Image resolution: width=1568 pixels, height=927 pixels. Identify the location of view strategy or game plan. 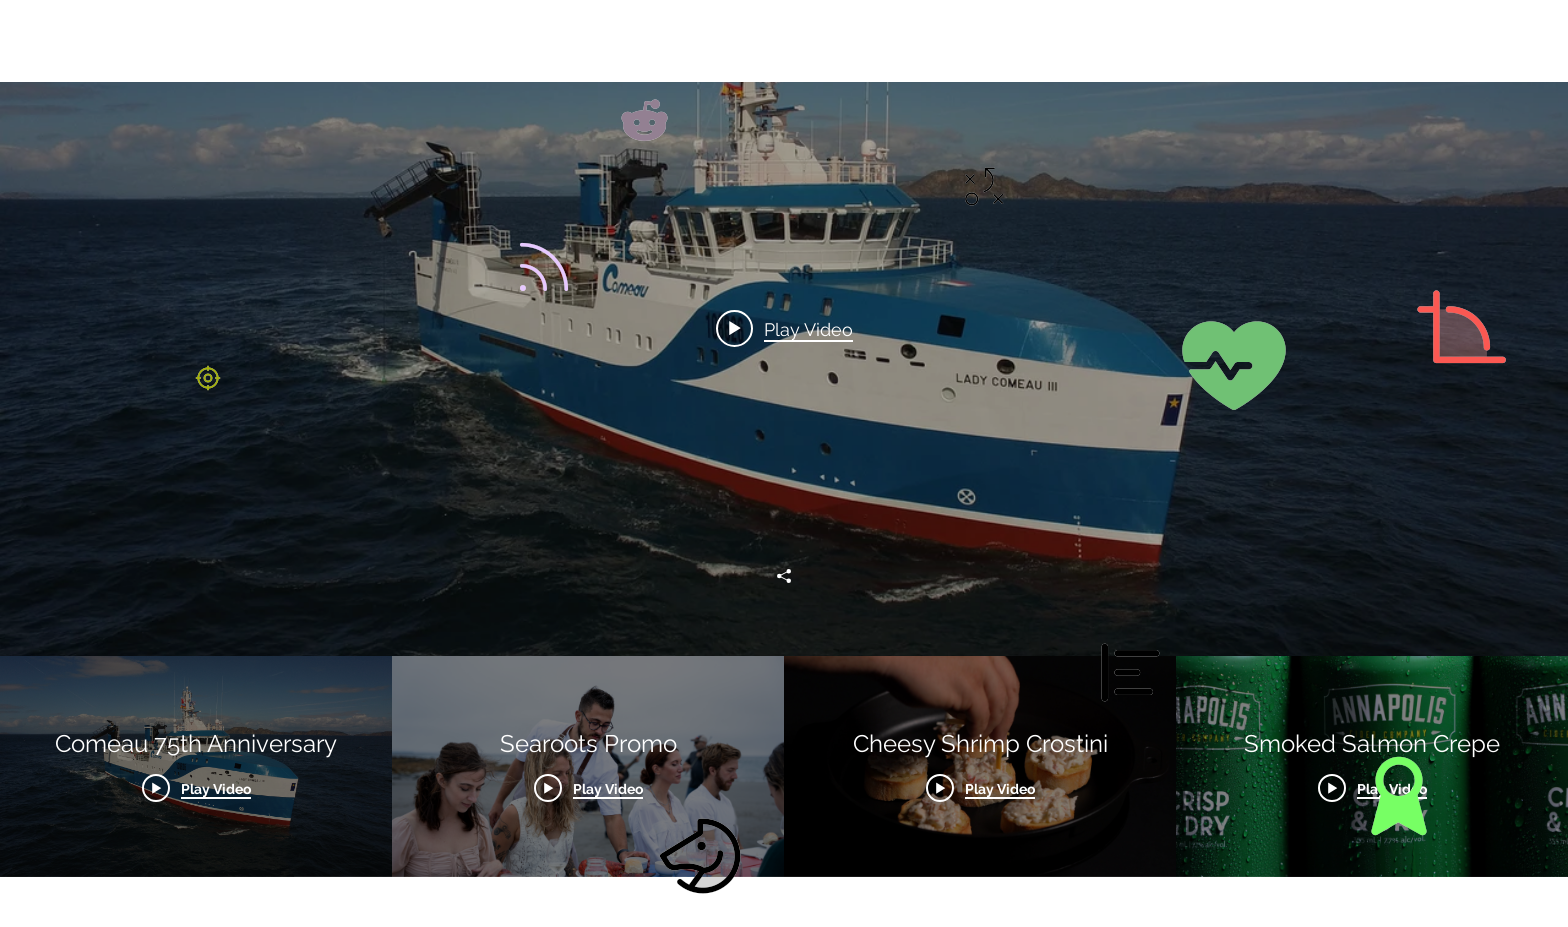
(982, 186).